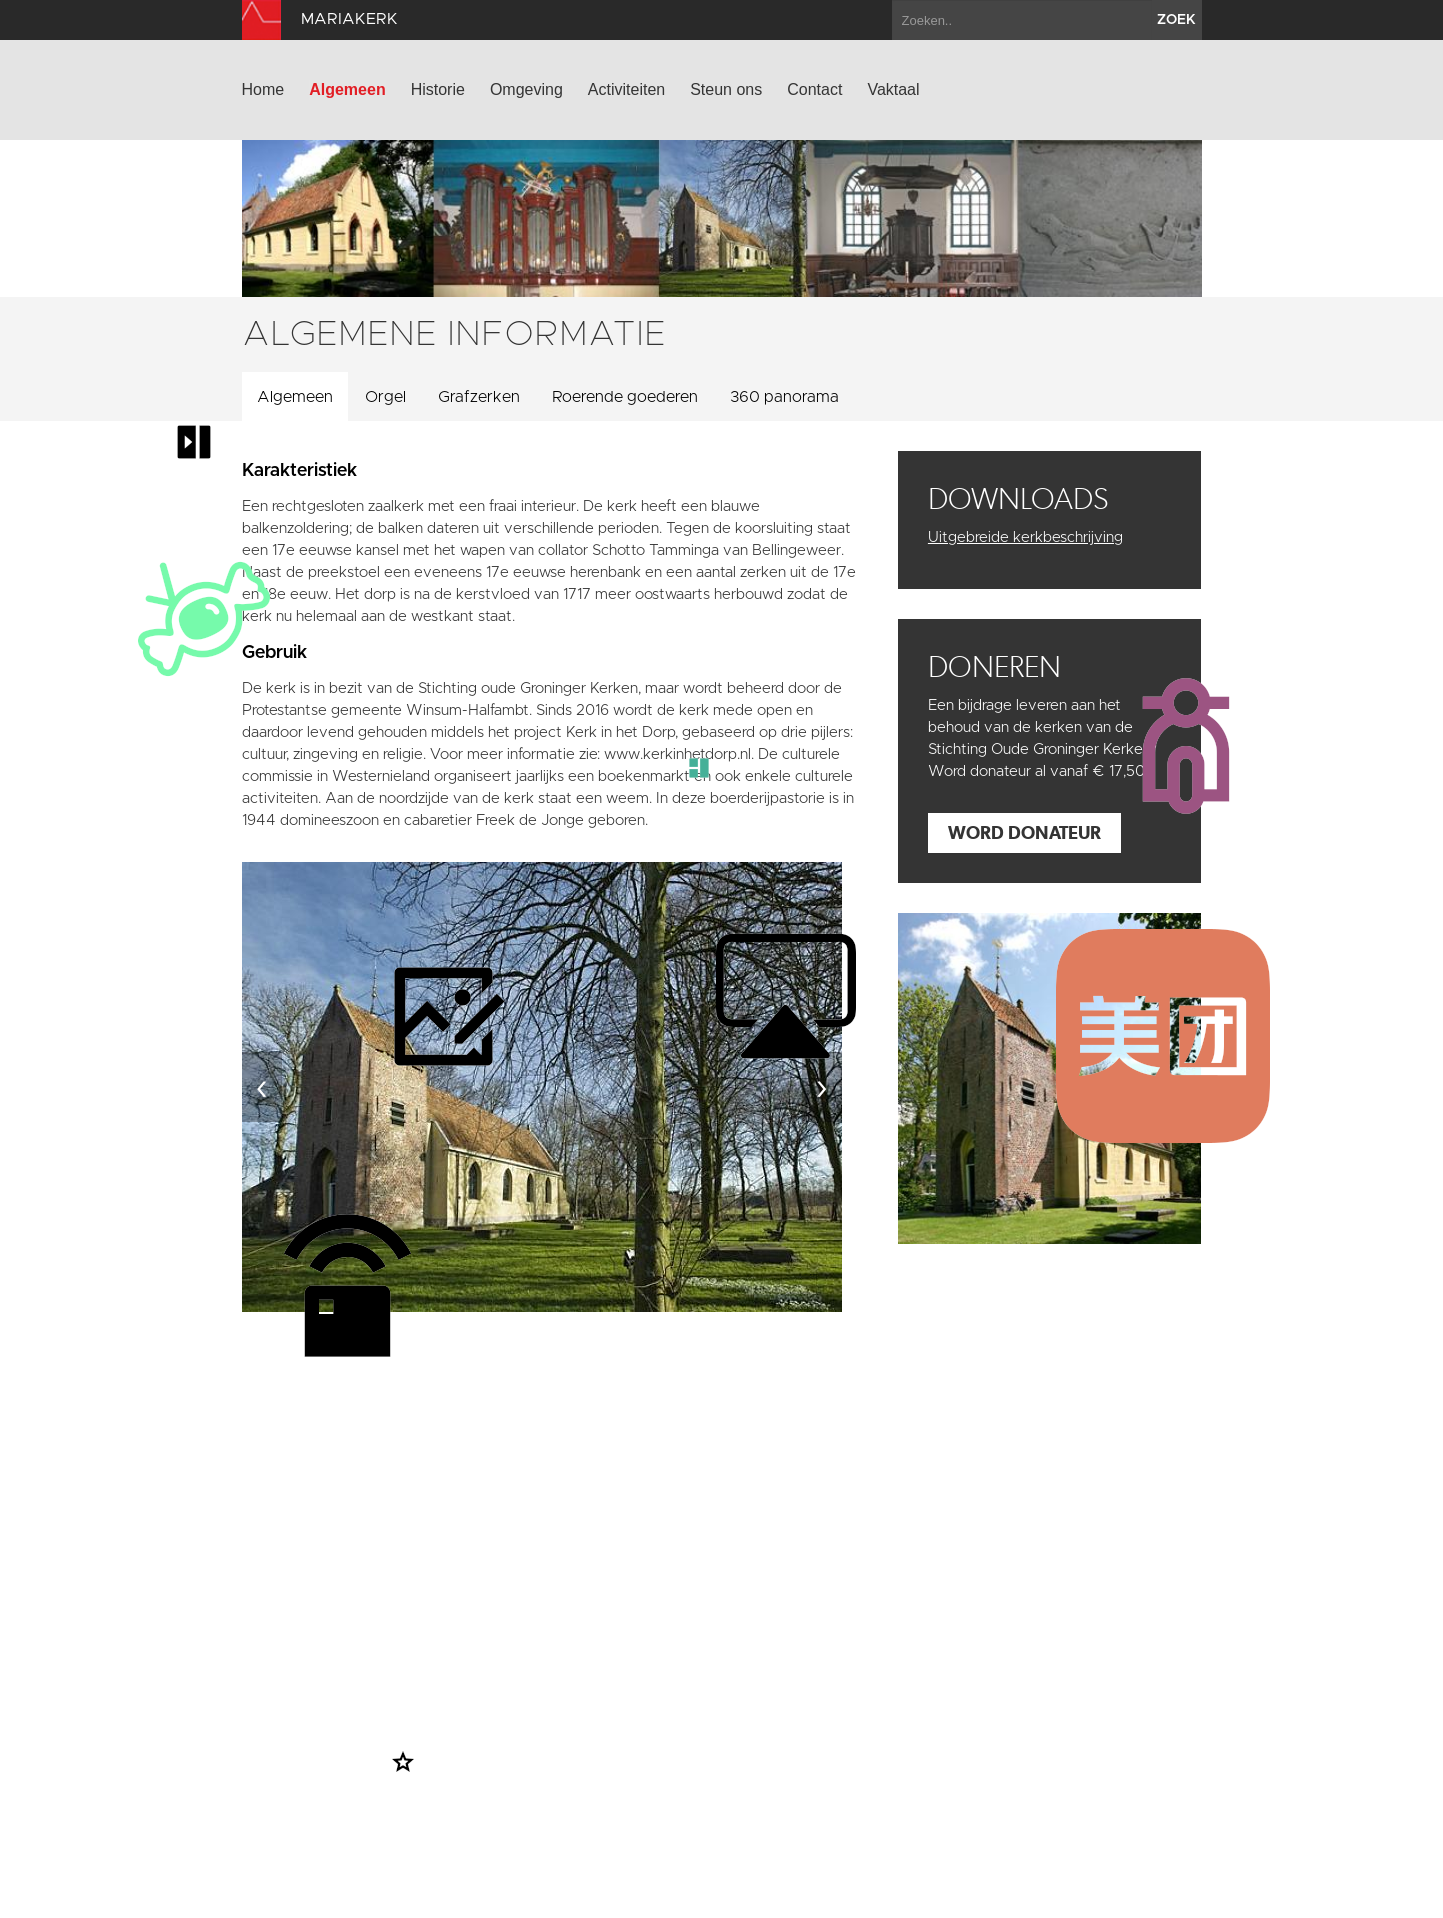 The image size is (1443, 1918). I want to click on edit or modify an image, so click(443, 1016).